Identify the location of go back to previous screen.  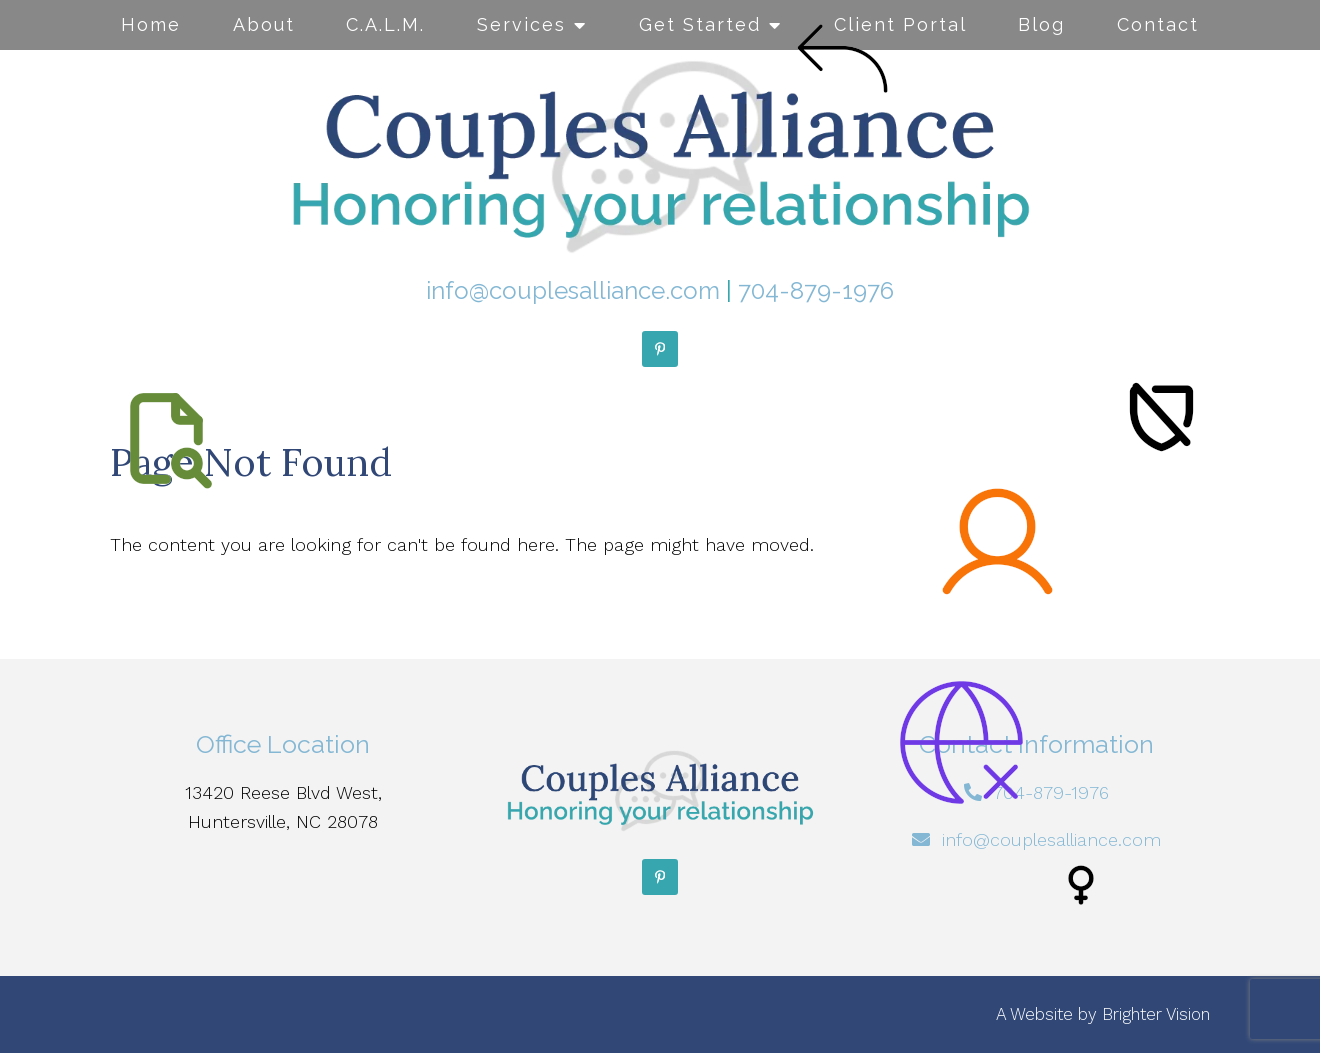
(842, 58).